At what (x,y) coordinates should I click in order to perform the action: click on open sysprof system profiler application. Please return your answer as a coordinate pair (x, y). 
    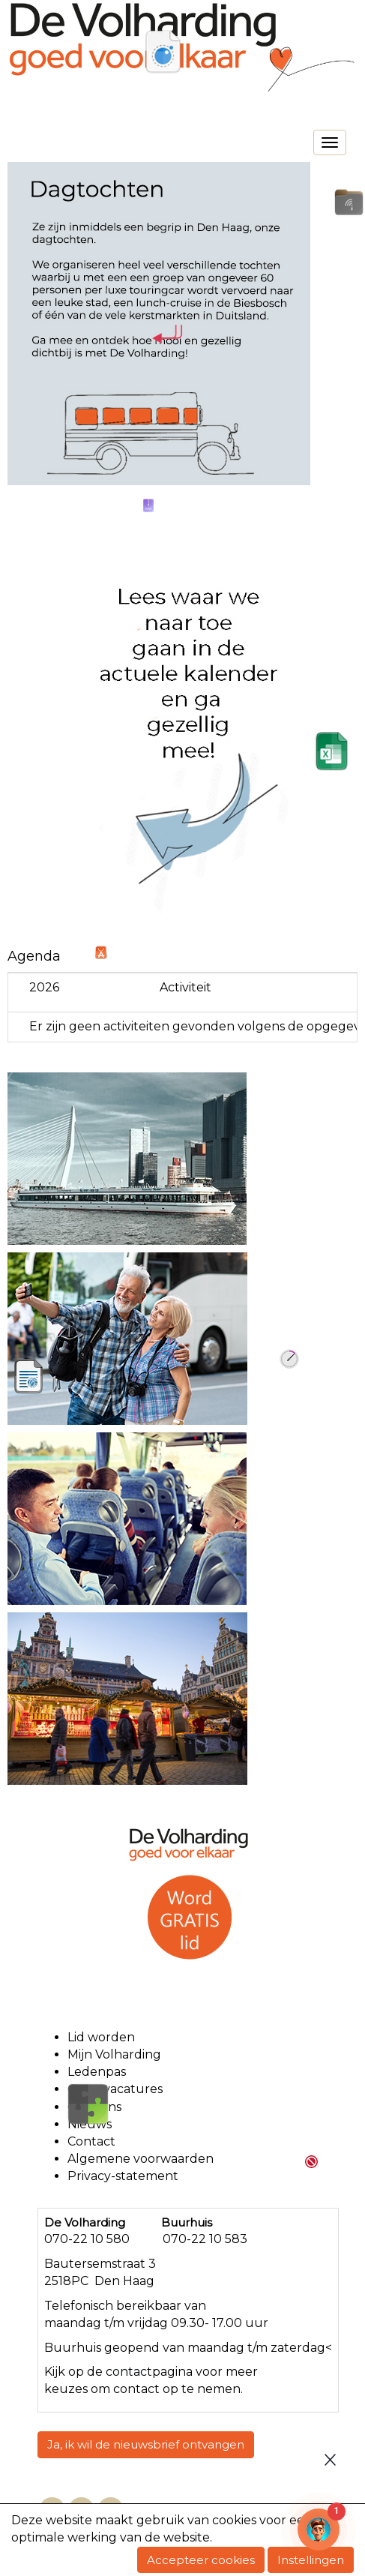
    Looking at the image, I should click on (289, 1359).